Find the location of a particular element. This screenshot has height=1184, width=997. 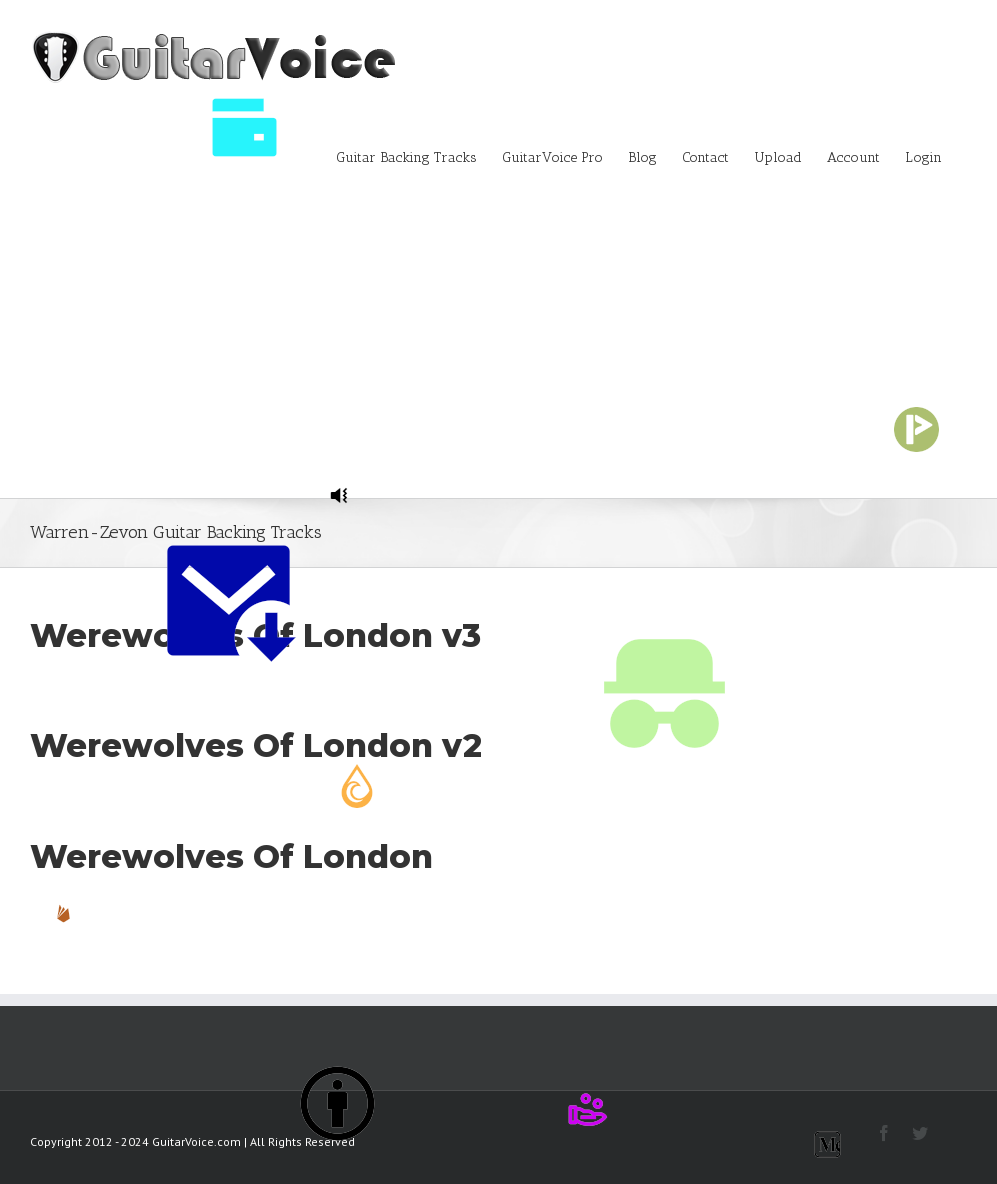

open picarto.tv streaming platform is located at coordinates (916, 429).